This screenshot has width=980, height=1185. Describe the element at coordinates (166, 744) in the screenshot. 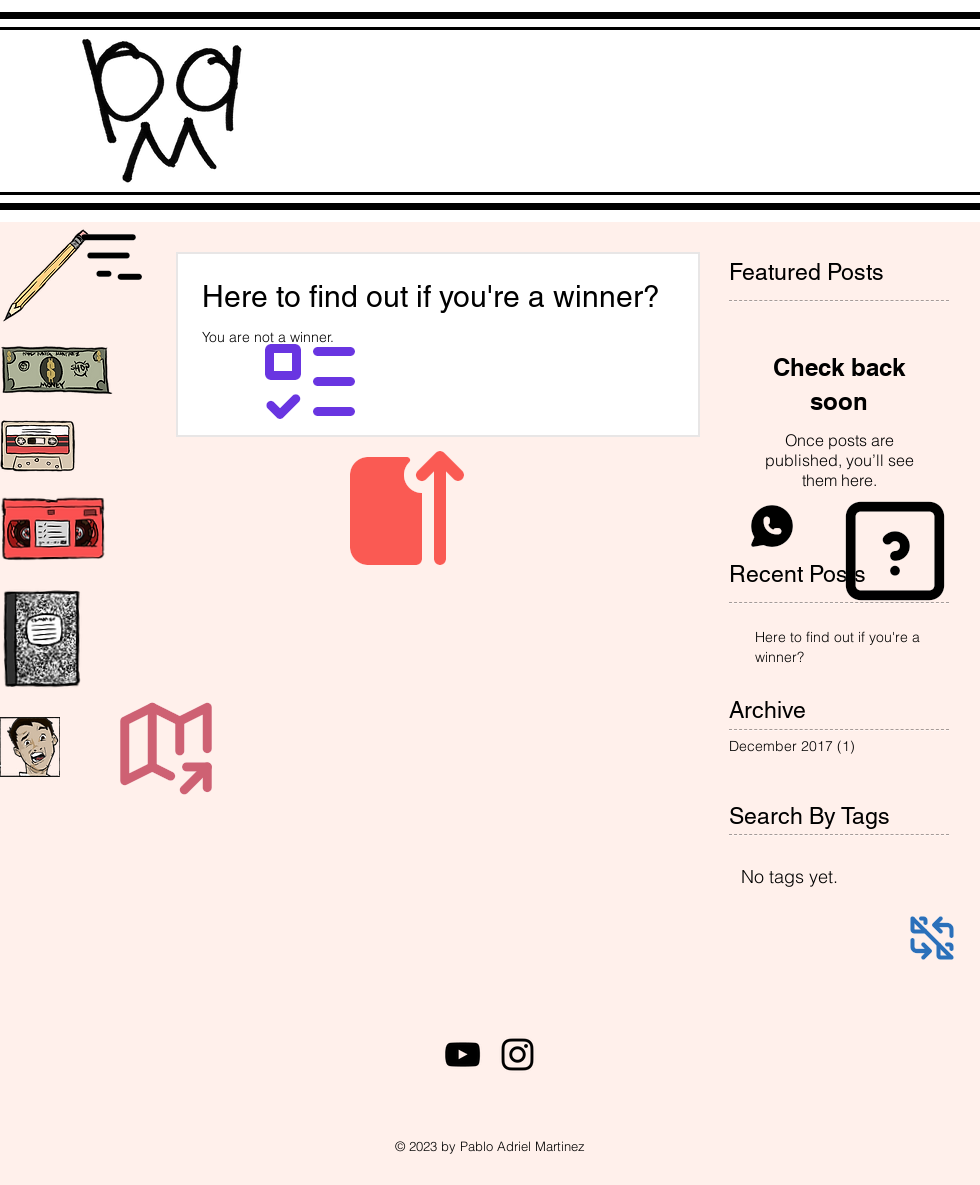

I see `share your current location` at that location.